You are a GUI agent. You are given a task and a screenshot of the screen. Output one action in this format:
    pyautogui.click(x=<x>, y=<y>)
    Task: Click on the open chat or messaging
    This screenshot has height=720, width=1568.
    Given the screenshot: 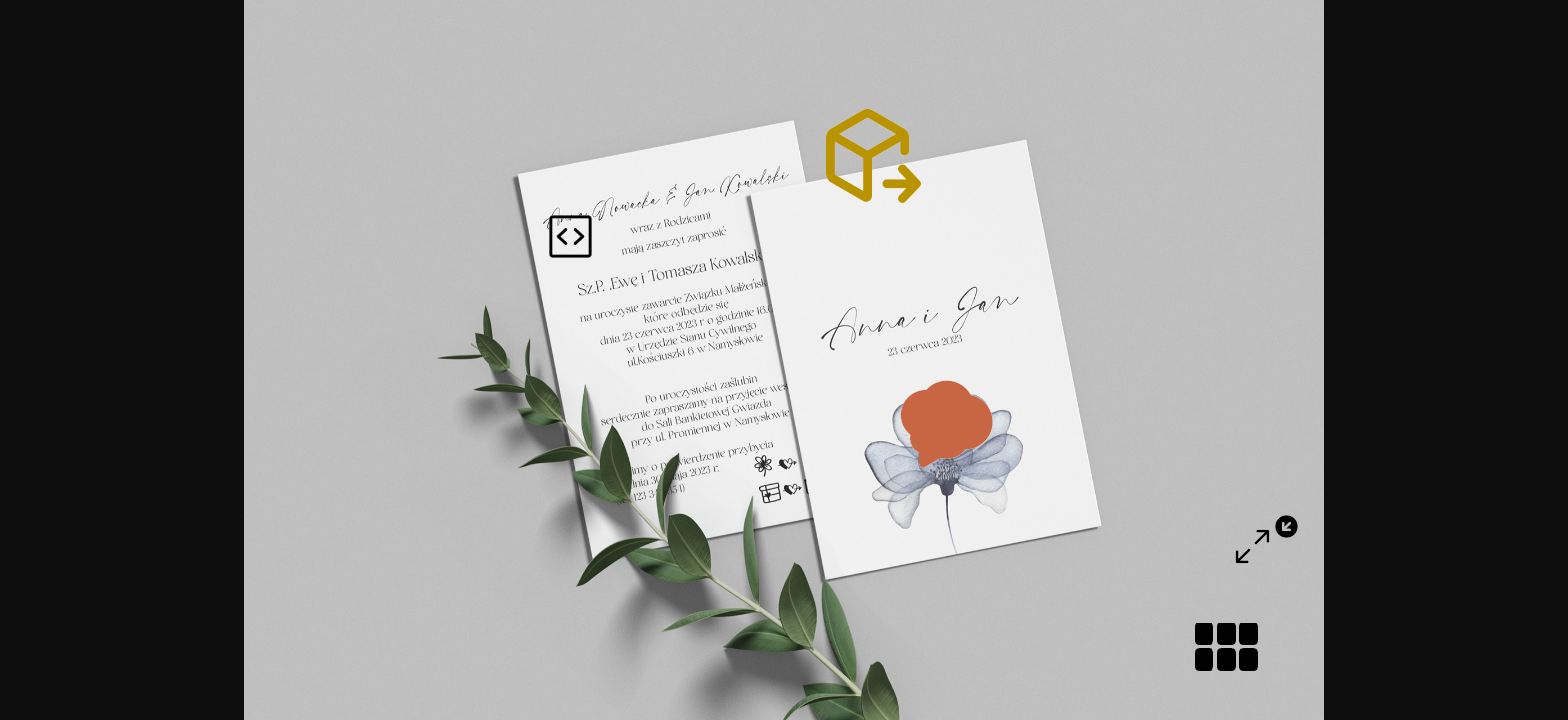 What is the action you would take?
    pyautogui.click(x=945, y=424)
    